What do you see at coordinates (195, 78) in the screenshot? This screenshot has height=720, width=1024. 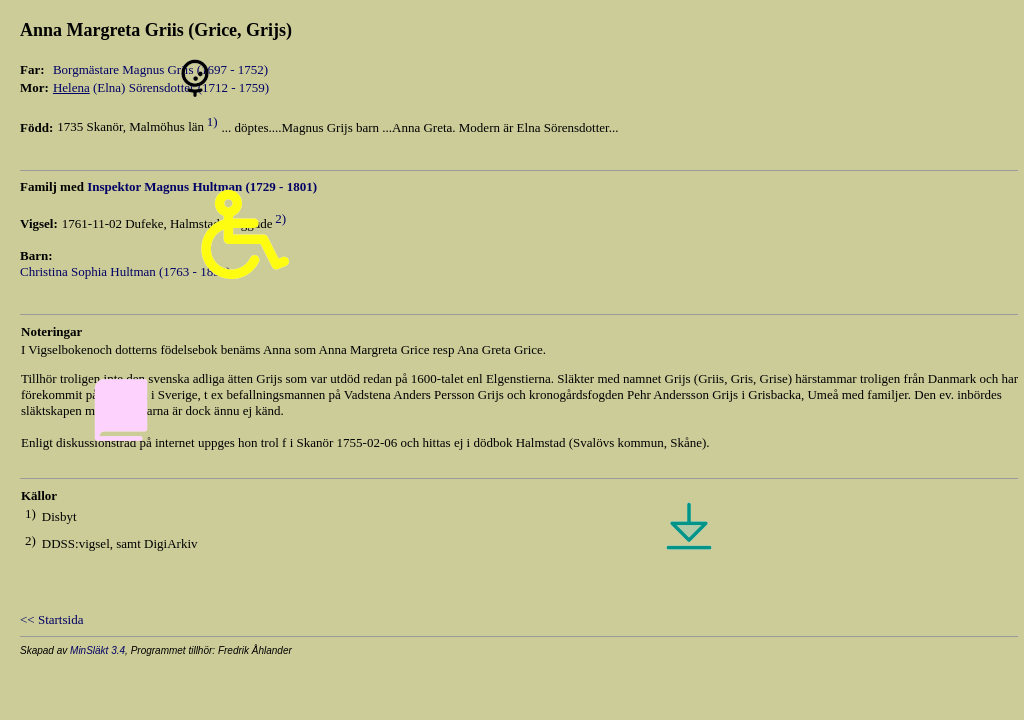 I see `access golf-related features or content` at bounding box center [195, 78].